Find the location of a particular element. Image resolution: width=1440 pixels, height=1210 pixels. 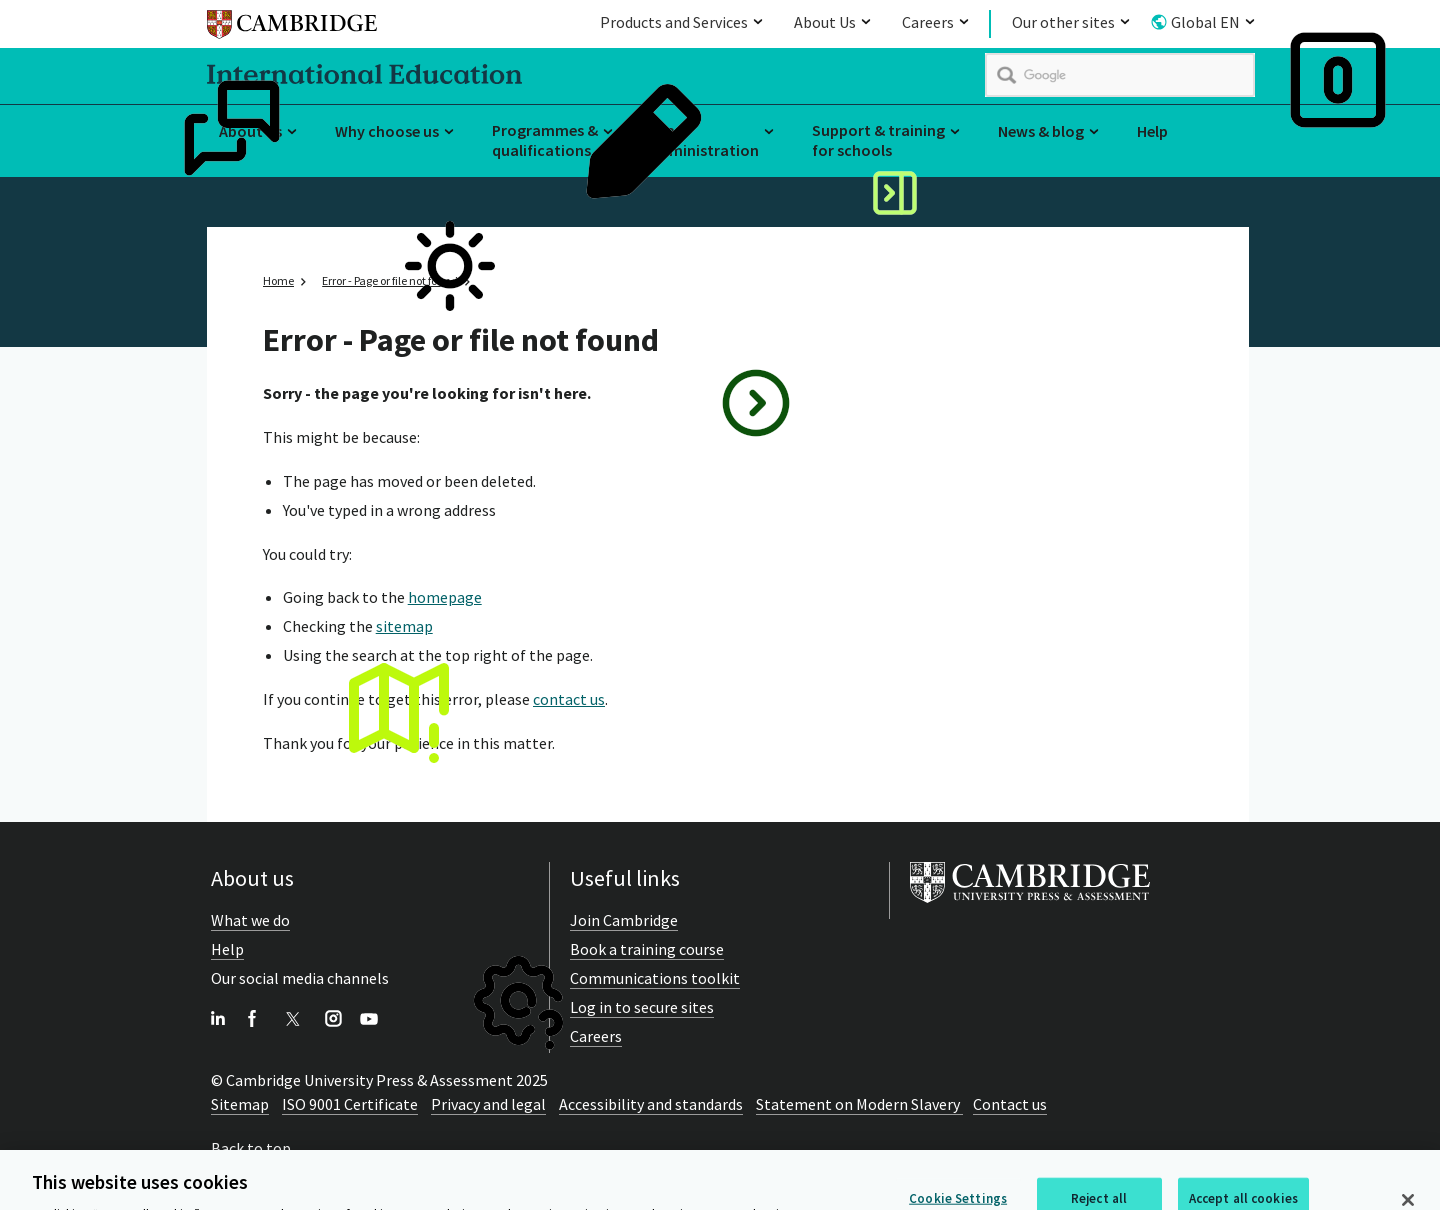

access settings help or FAQ is located at coordinates (518, 1000).